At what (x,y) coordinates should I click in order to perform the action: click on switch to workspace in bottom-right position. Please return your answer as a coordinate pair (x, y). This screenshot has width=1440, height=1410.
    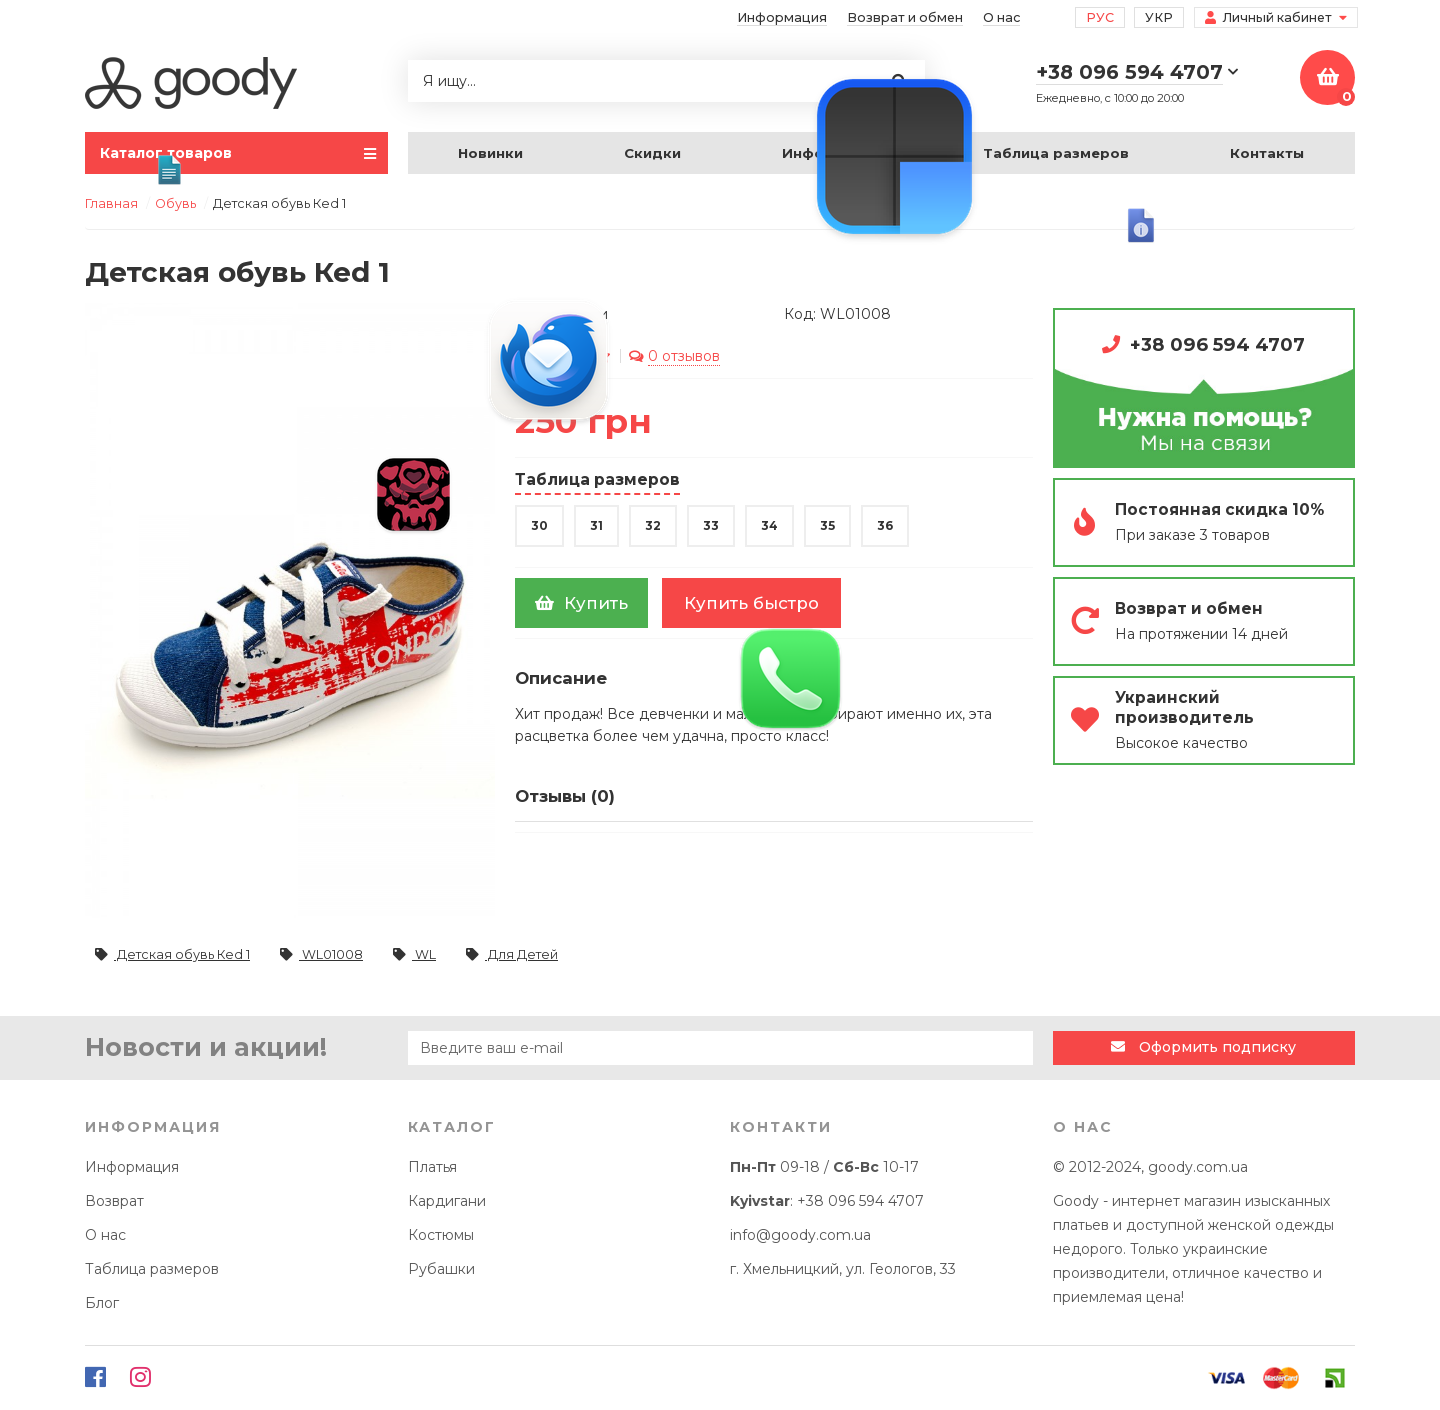
    Looking at the image, I should click on (894, 156).